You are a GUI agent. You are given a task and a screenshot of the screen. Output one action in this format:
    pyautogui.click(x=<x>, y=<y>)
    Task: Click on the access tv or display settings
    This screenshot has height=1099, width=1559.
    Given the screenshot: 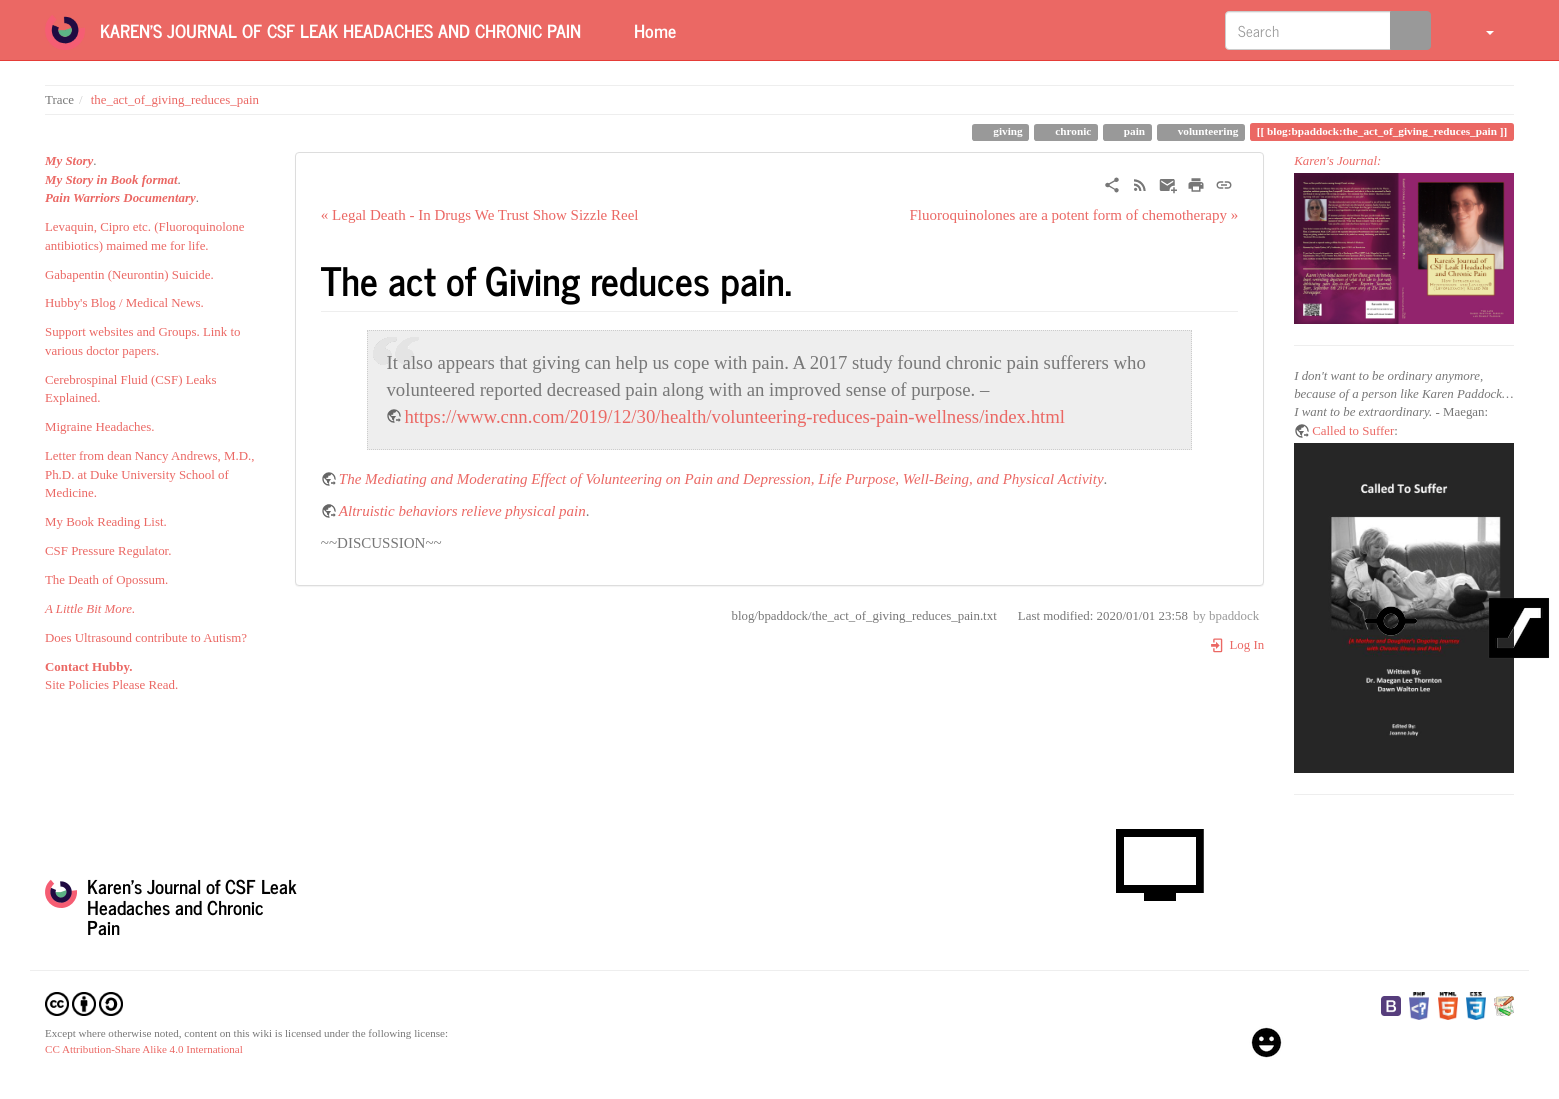 What is the action you would take?
    pyautogui.click(x=1160, y=865)
    